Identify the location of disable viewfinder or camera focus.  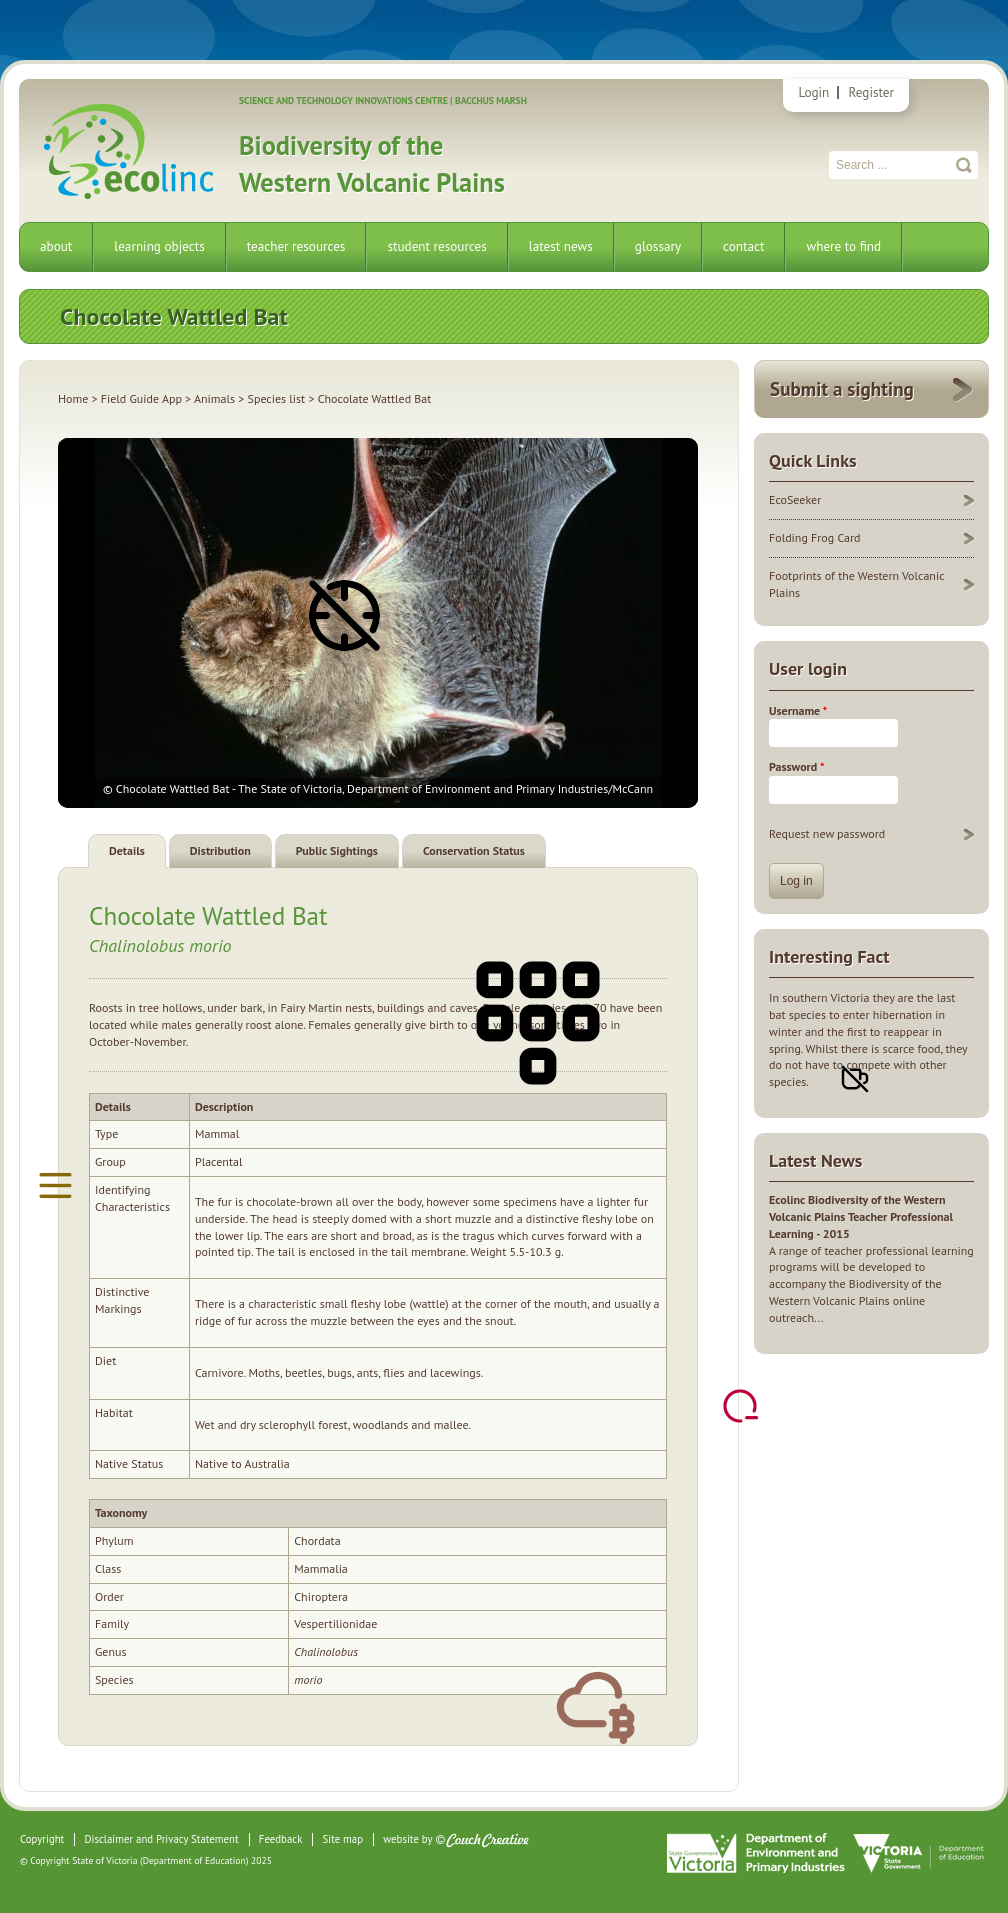
(344, 615).